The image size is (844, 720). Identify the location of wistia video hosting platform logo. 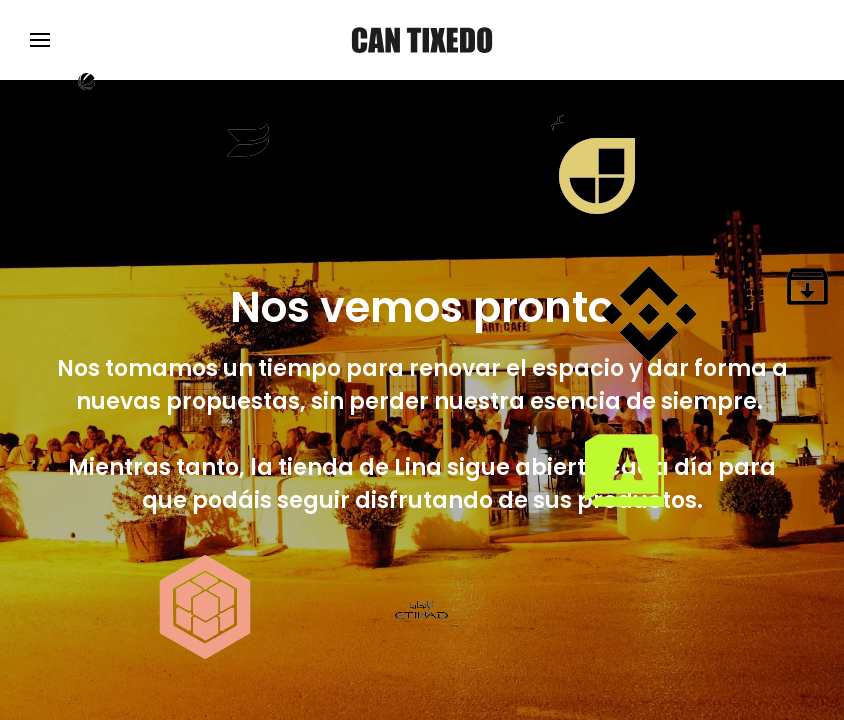
(248, 140).